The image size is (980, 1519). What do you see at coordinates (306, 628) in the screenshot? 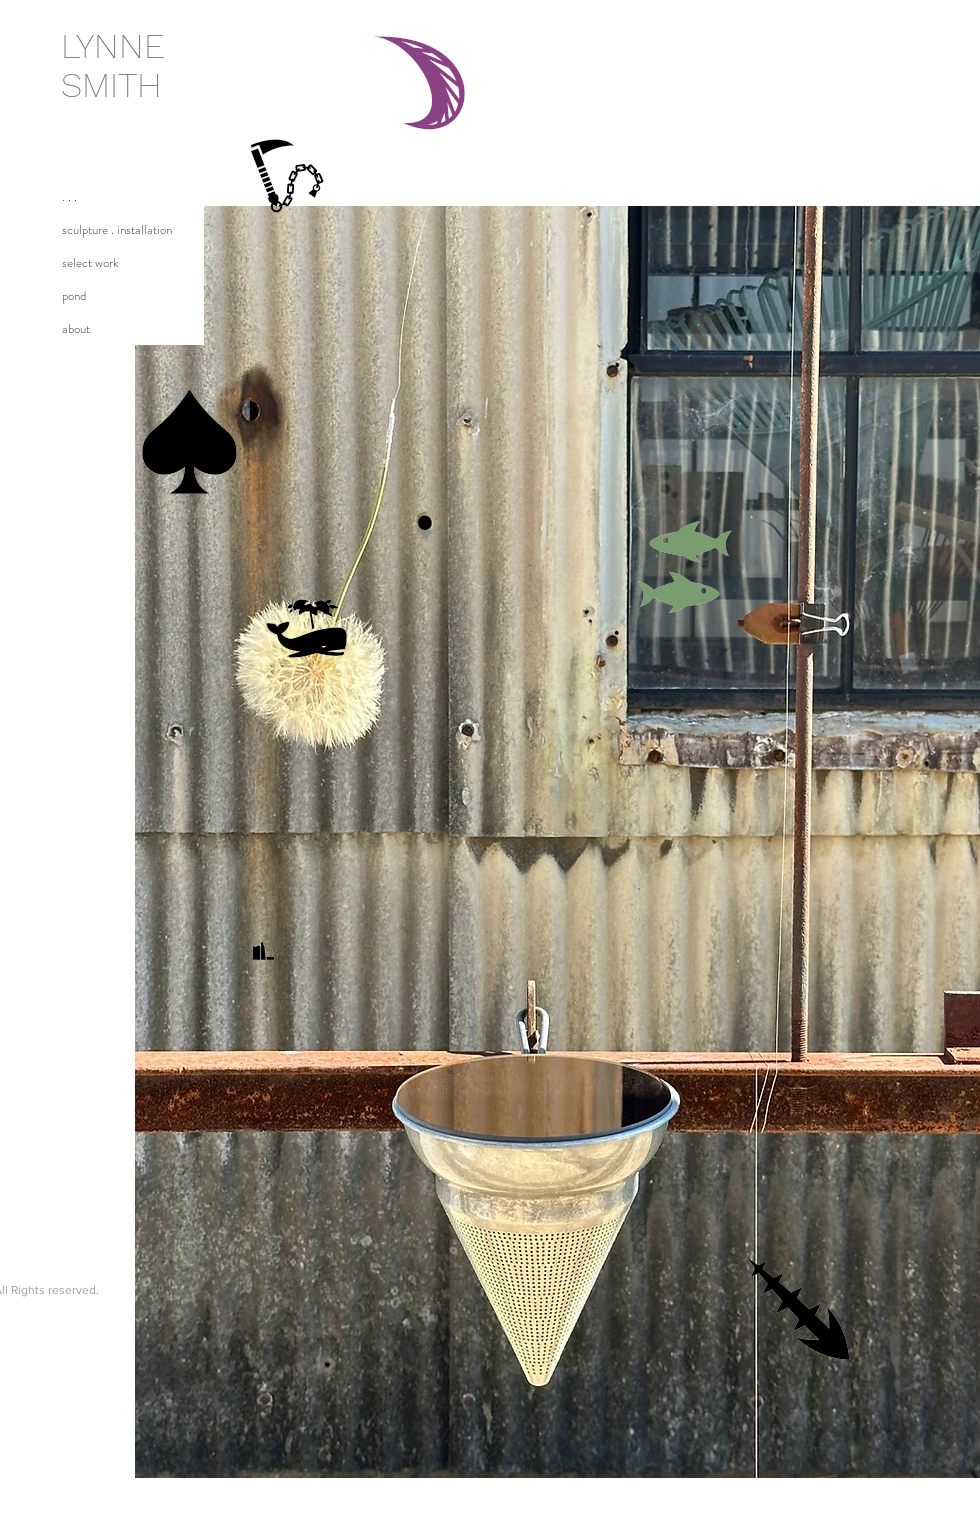
I see `ocean wildlife or marine life category` at bounding box center [306, 628].